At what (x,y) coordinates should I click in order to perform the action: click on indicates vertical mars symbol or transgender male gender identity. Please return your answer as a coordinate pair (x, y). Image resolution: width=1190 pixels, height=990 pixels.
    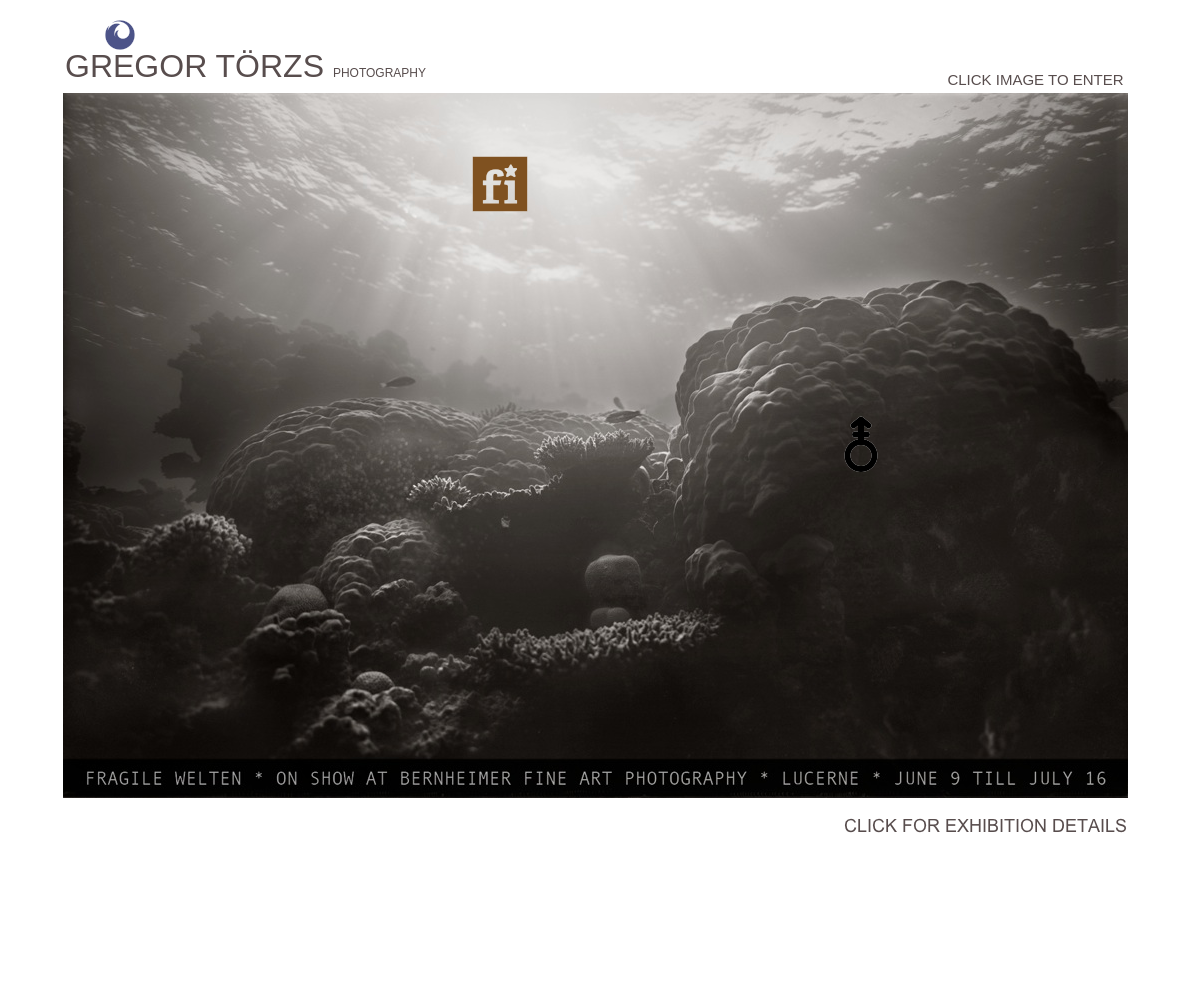
    Looking at the image, I should click on (861, 445).